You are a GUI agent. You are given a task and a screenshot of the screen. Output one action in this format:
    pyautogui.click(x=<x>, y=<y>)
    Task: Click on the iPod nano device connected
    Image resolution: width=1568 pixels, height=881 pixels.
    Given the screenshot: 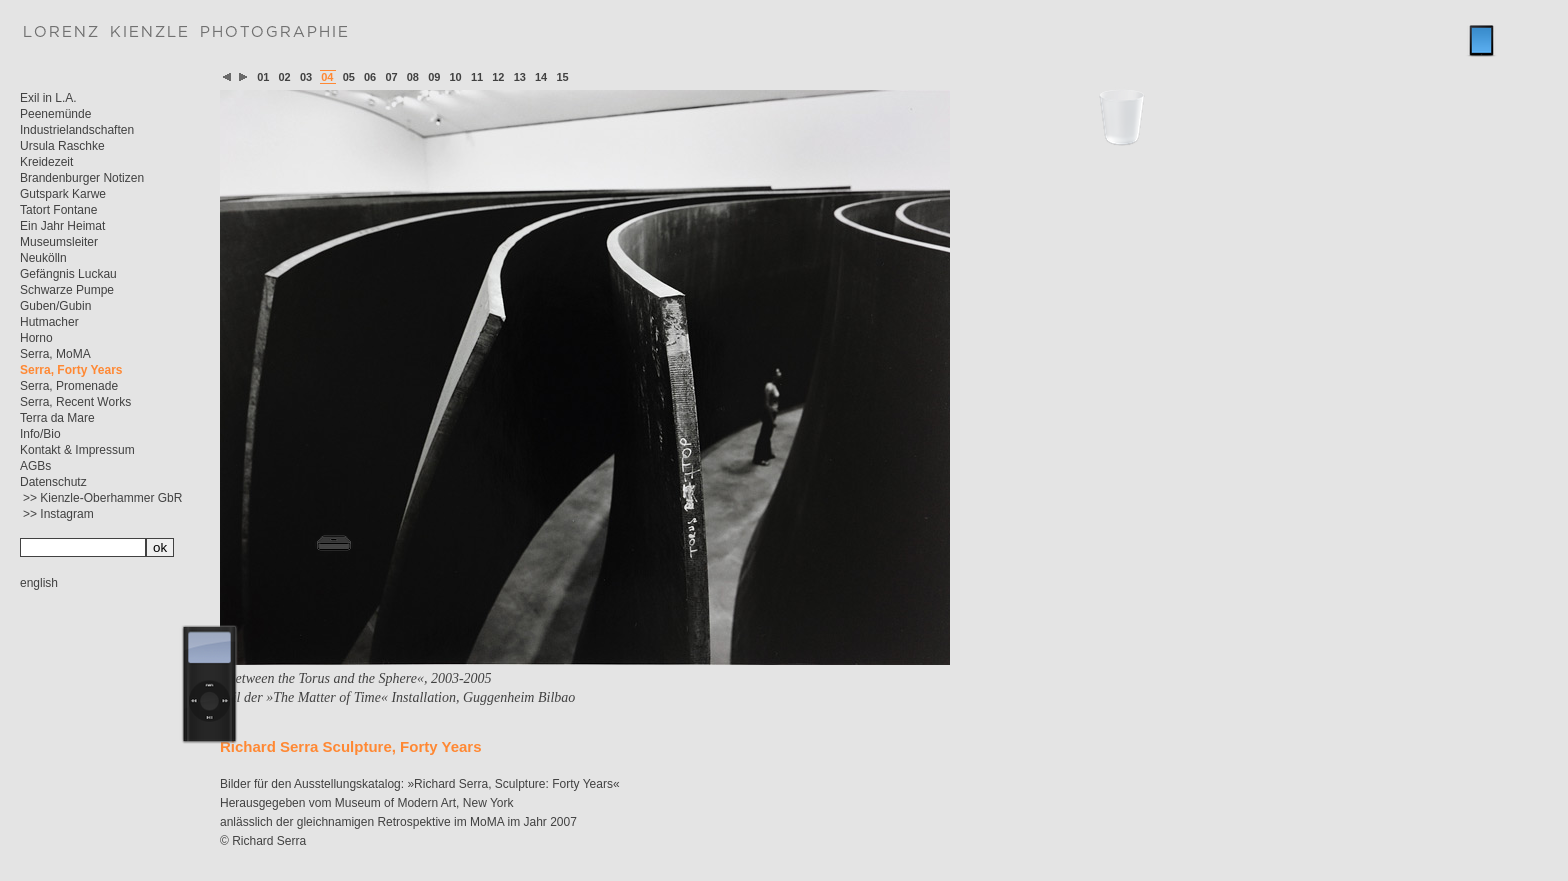 What is the action you would take?
    pyautogui.click(x=209, y=684)
    